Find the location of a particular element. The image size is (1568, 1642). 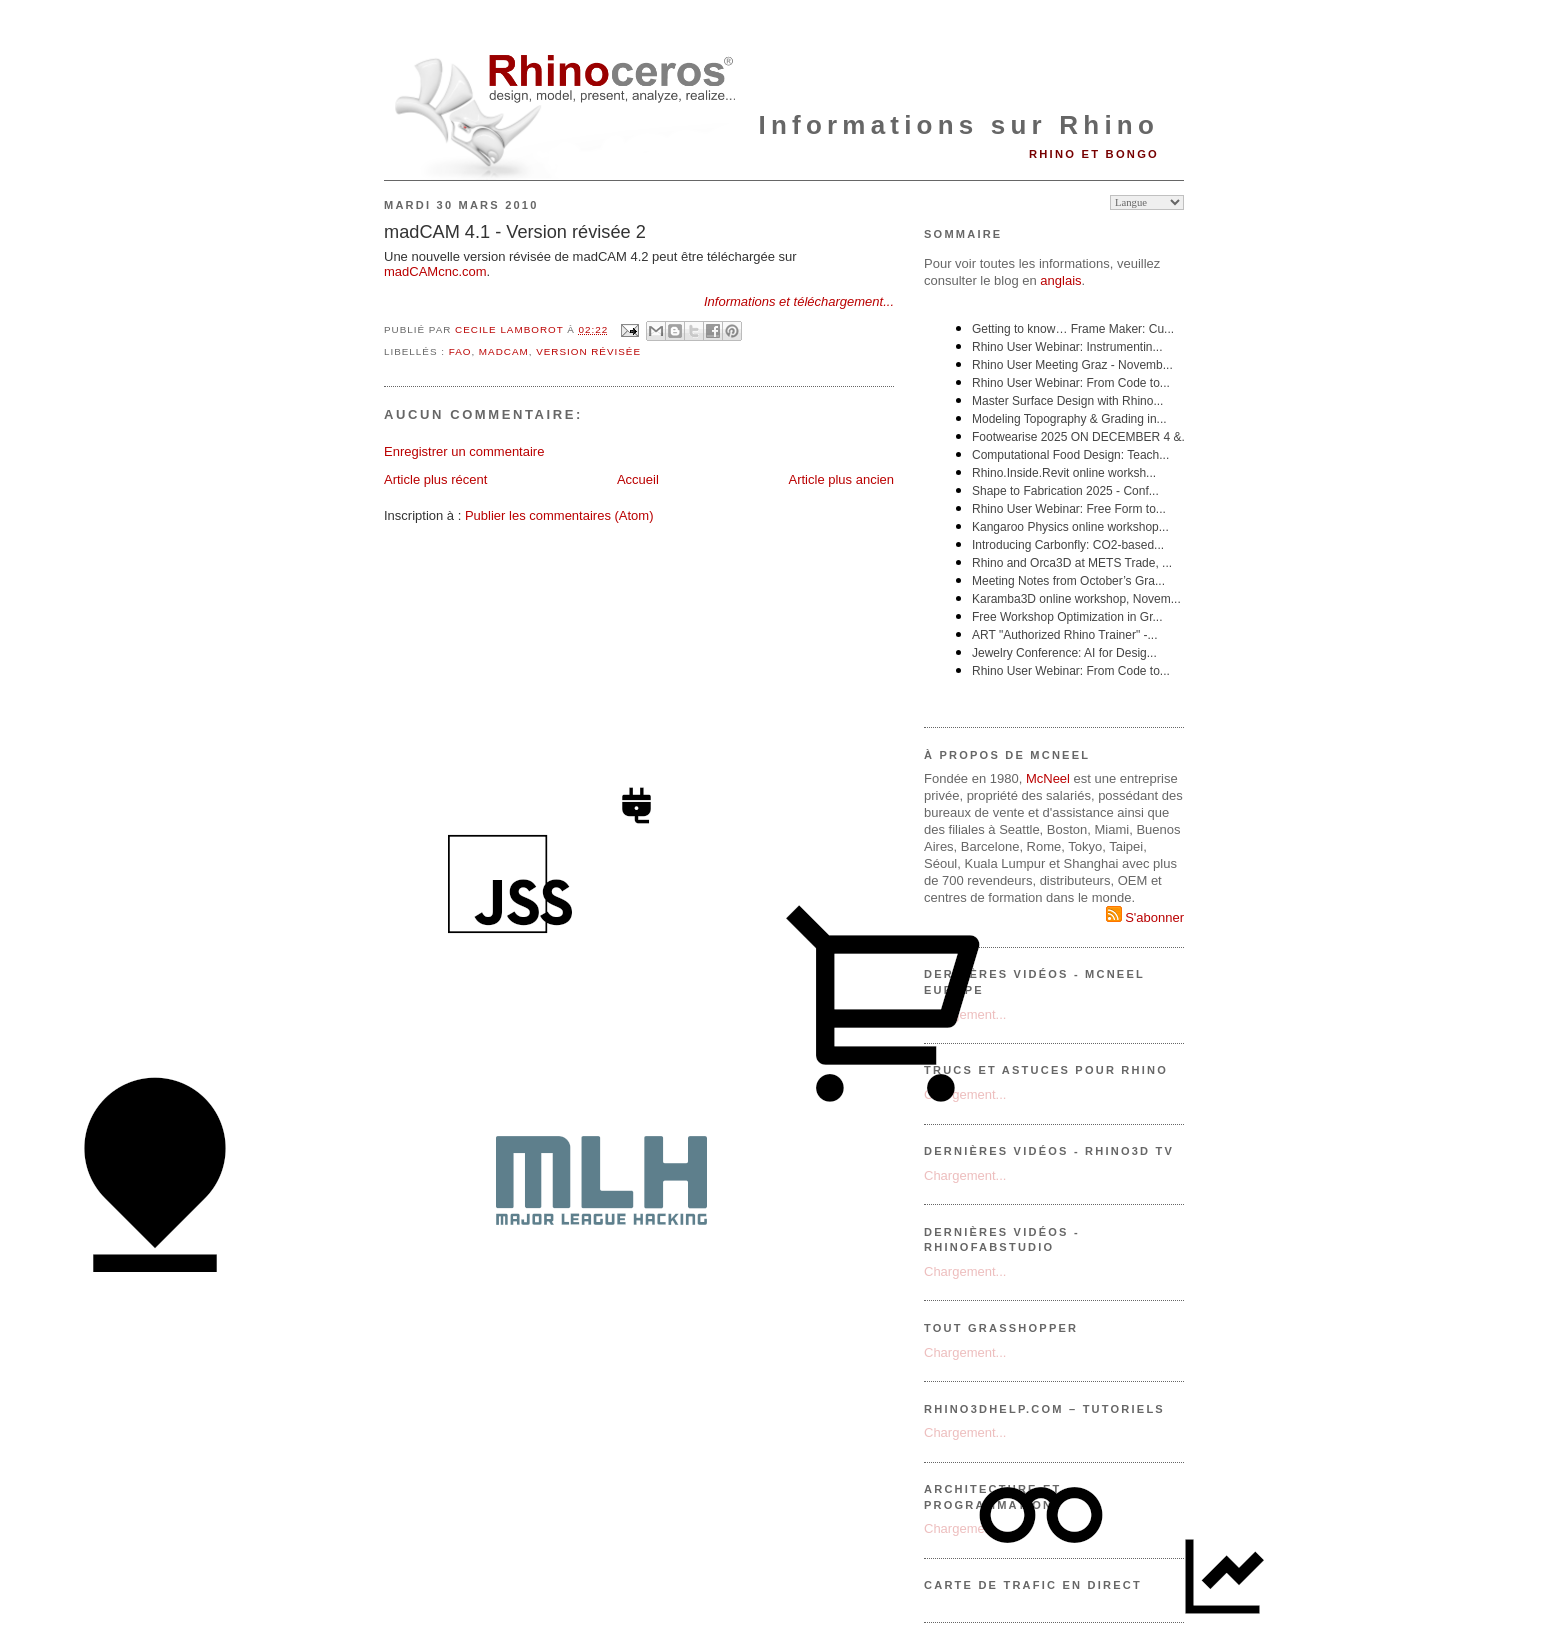

JSS (JavaScript Style Sheets) library logo is located at coordinates (510, 884).